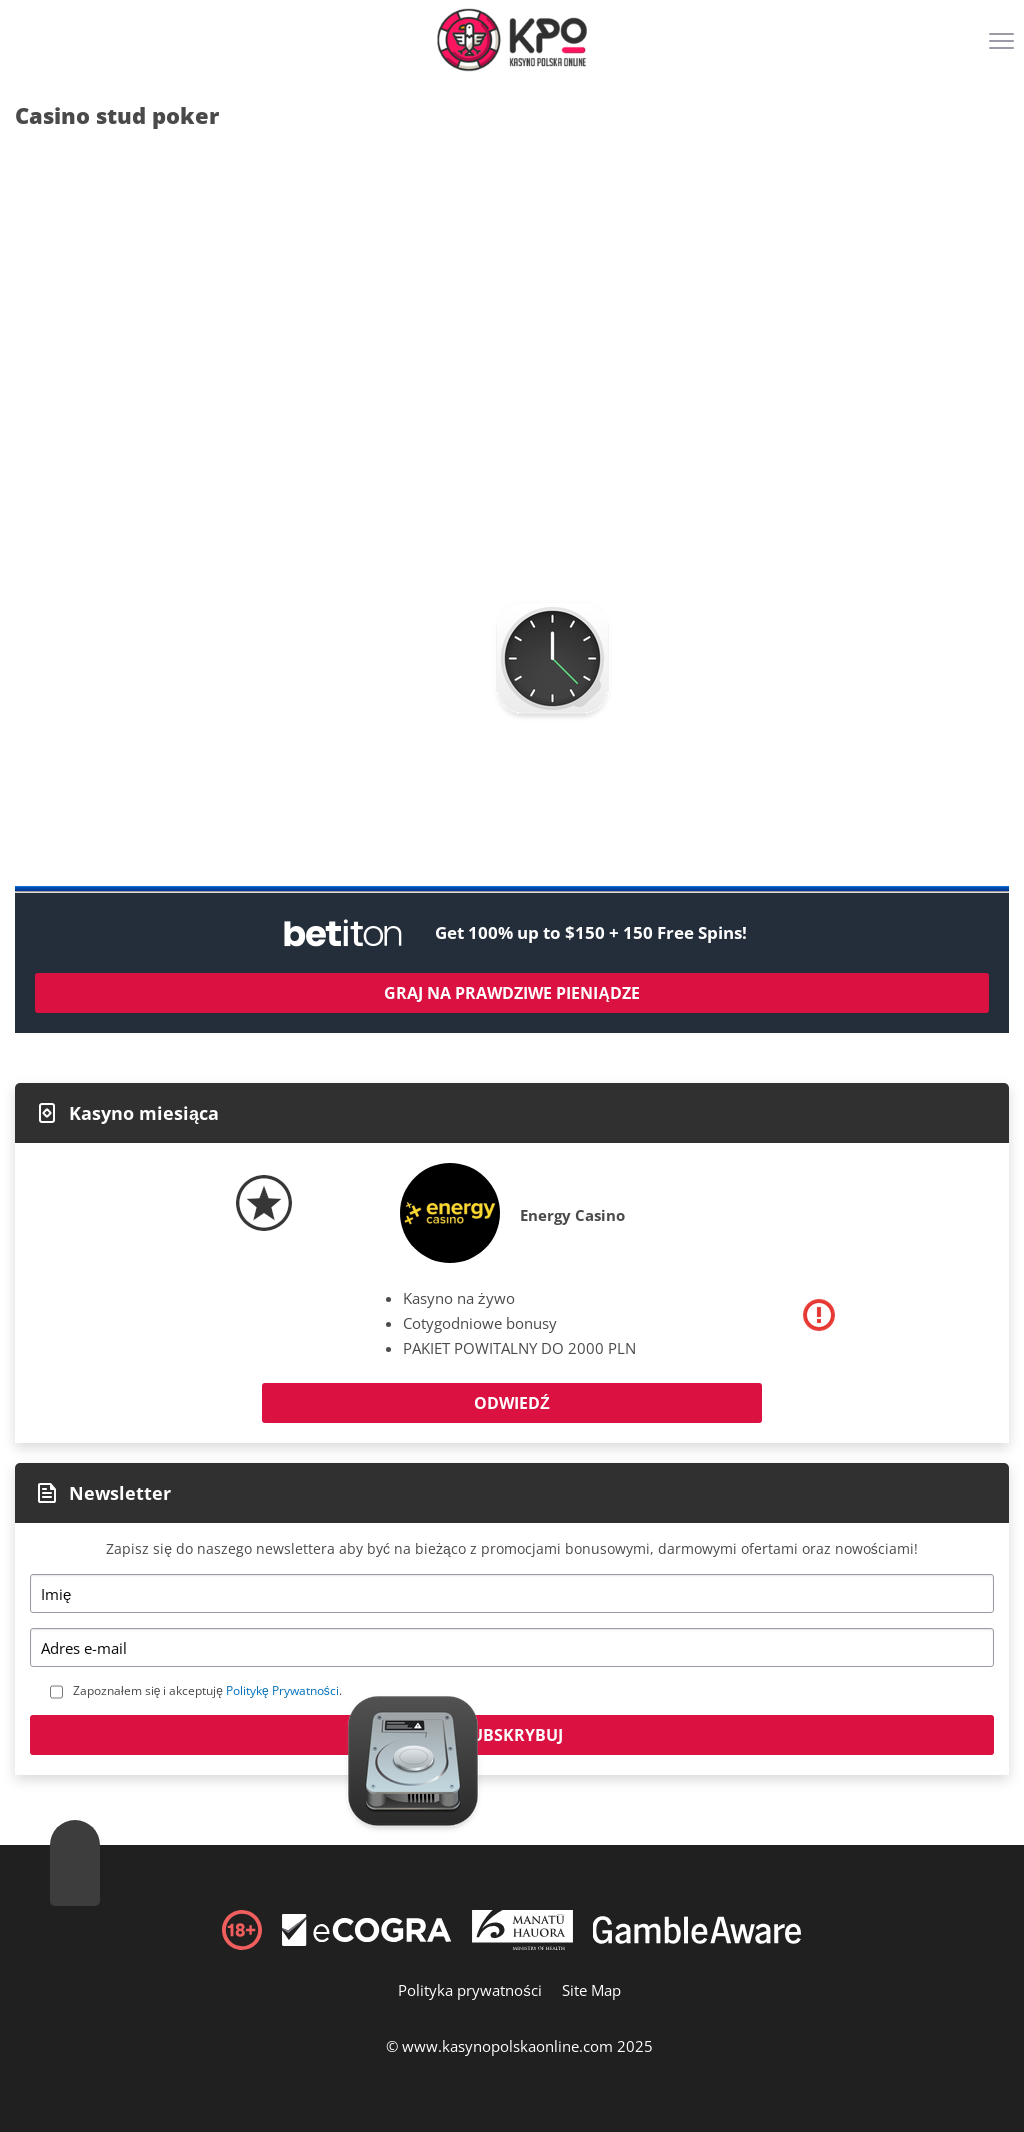 Image resolution: width=1024 pixels, height=2132 pixels. I want to click on open go for it productivity app, so click(552, 658).